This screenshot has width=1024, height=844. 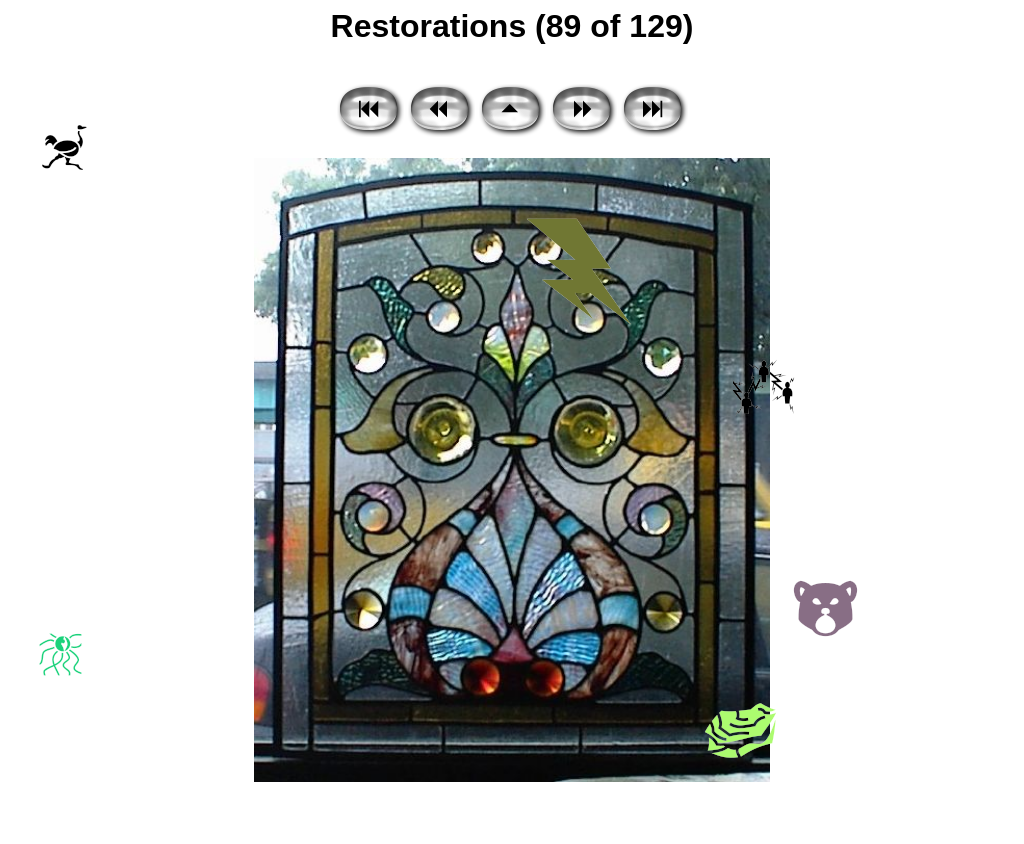 What do you see at coordinates (825, 608) in the screenshot?
I see `represents a bear character or avatar in a game` at bounding box center [825, 608].